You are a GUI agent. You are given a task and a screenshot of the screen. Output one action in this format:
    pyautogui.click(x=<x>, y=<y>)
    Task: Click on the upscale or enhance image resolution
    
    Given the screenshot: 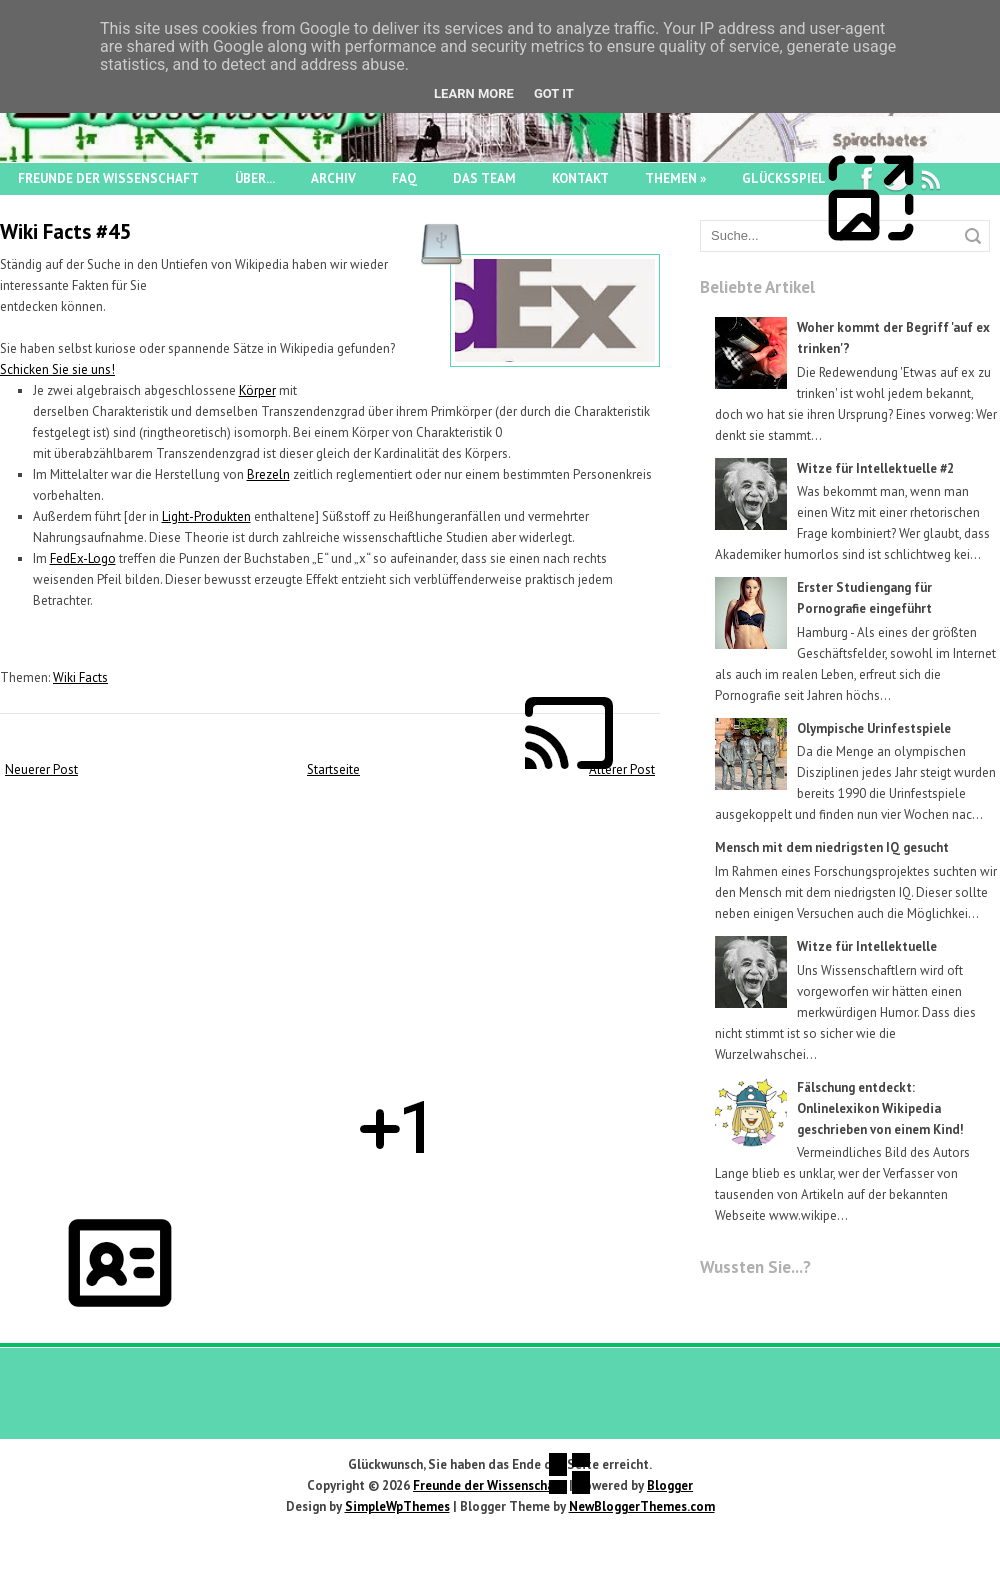 What is the action you would take?
    pyautogui.click(x=871, y=198)
    